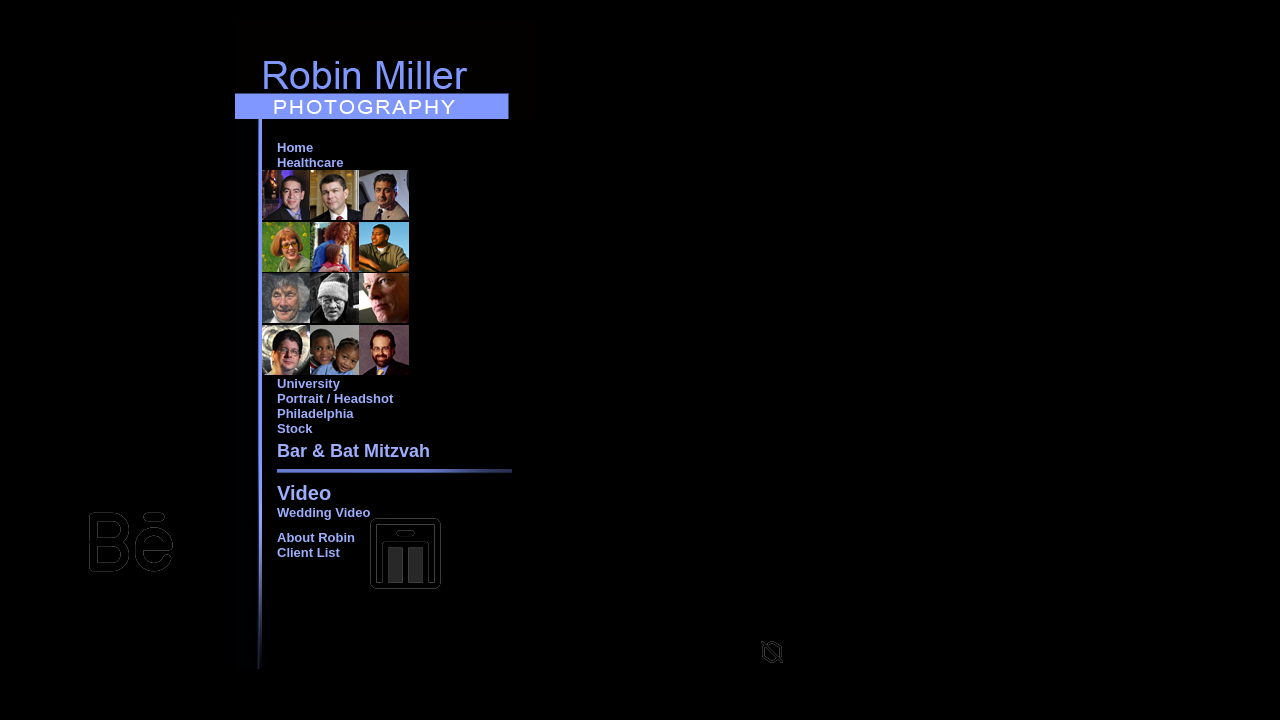  Describe the element at coordinates (405, 553) in the screenshot. I see `indicates elevator access nearby` at that location.